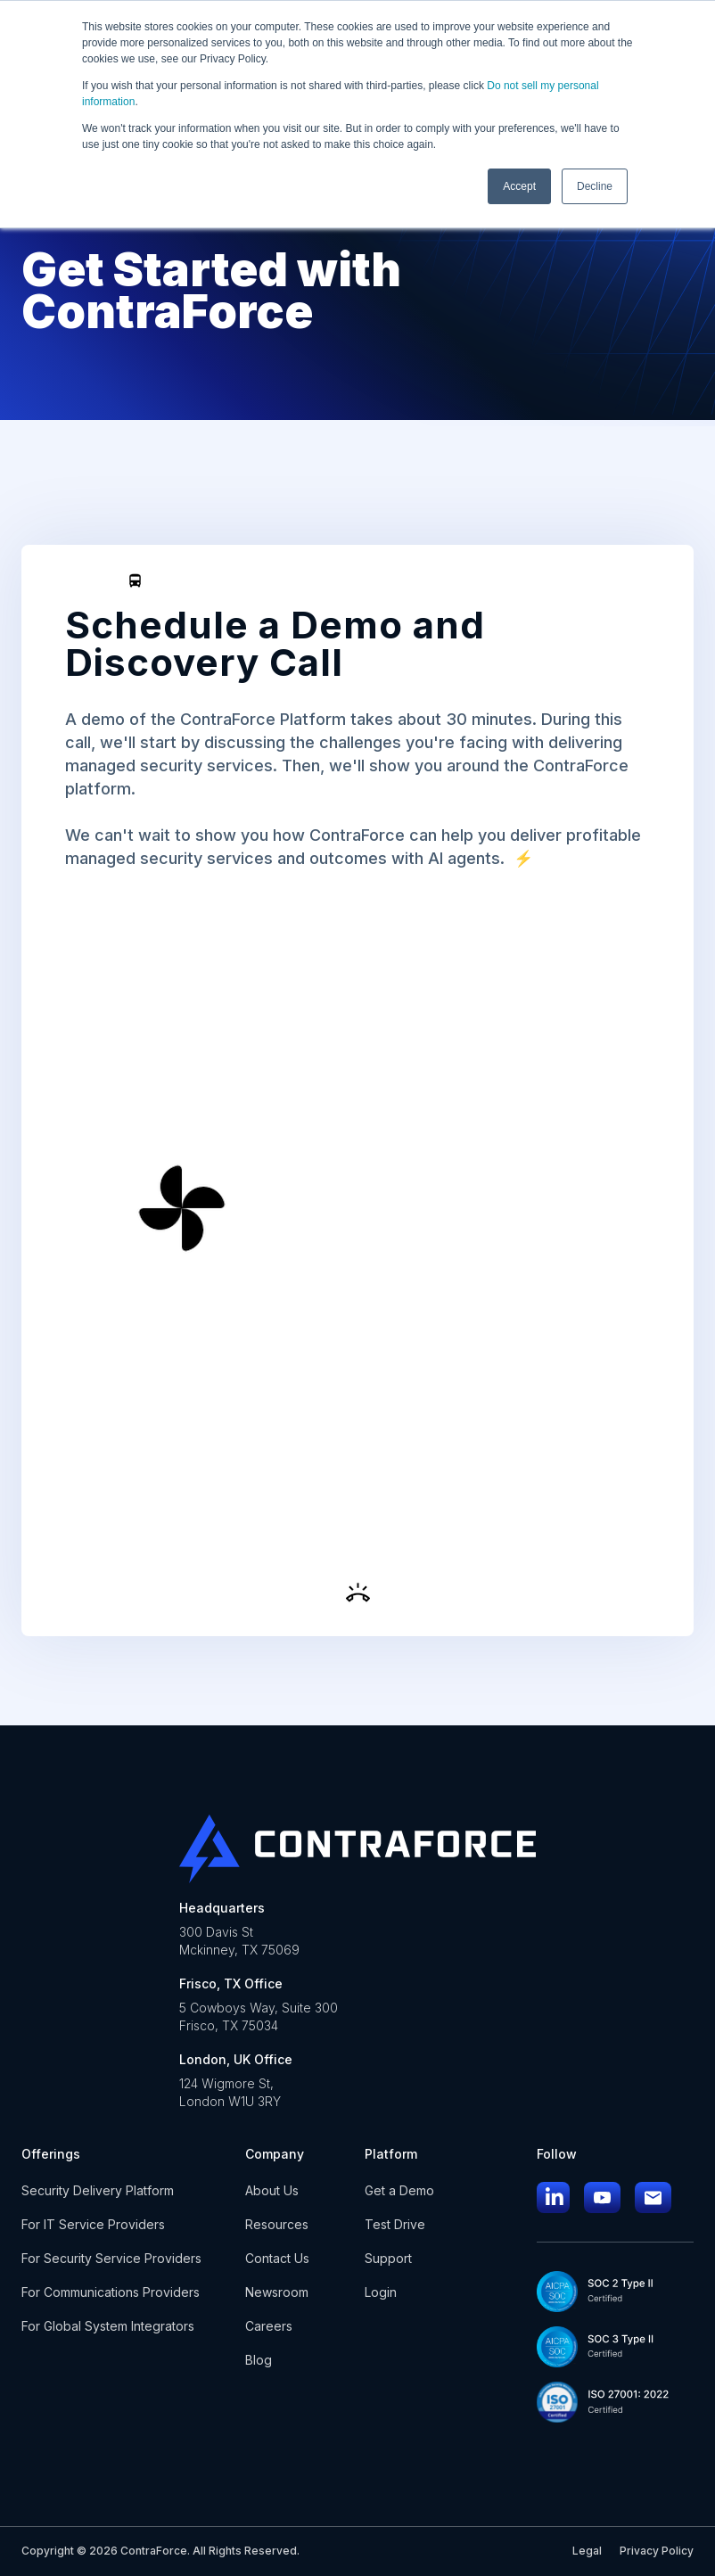 Image resolution: width=715 pixels, height=2576 pixels. I want to click on incoming call alert, so click(358, 1593).